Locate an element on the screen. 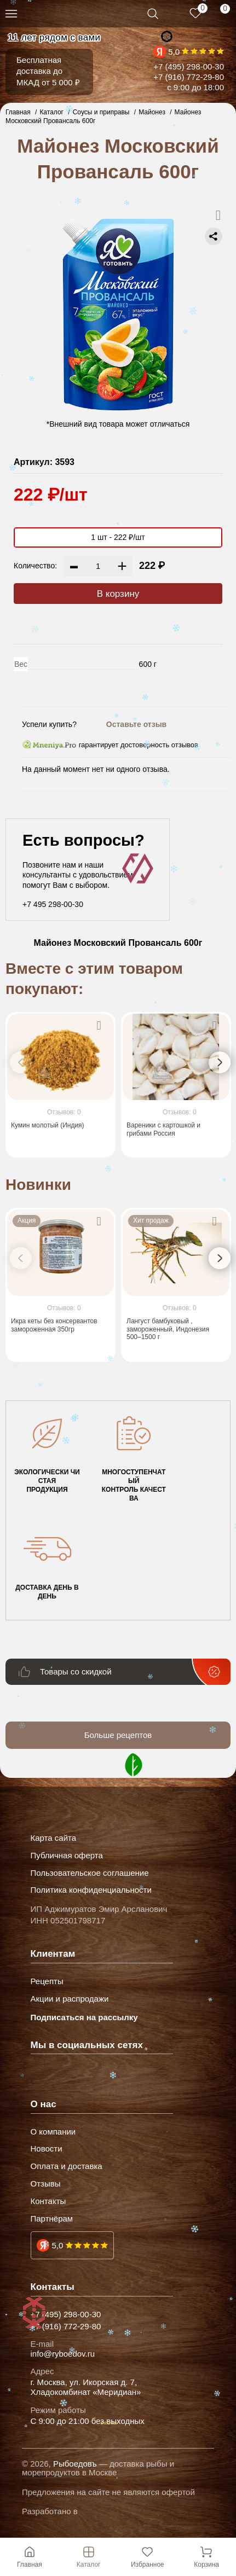  google cloud dataflow service logo is located at coordinates (34, 2313).